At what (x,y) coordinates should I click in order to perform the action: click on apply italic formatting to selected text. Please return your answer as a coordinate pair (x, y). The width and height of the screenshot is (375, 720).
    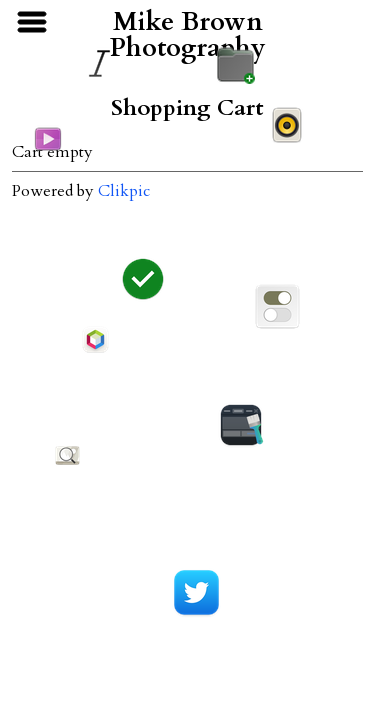
    Looking at the image, I should click on (99, 63).